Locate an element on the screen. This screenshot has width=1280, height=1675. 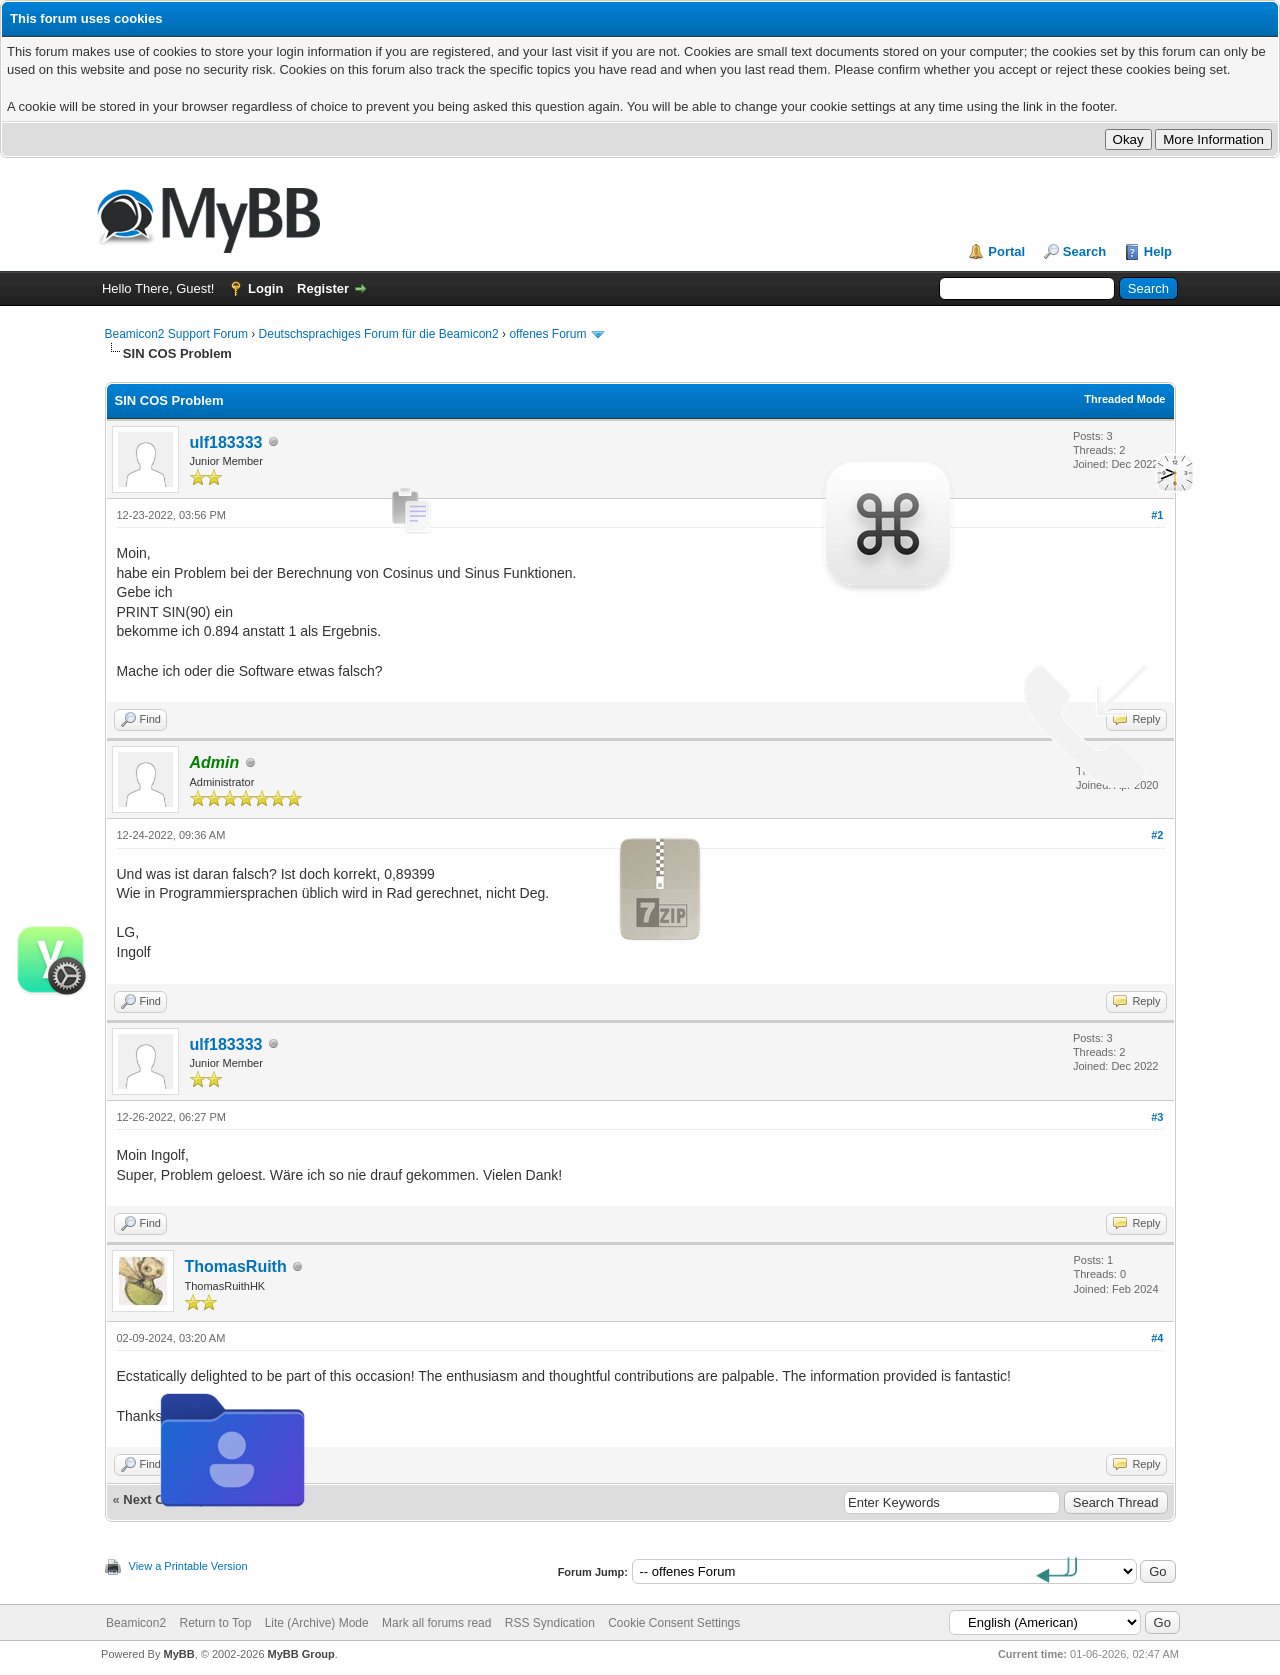
open yubikey personalization settings is located at coordinates (50, 959).